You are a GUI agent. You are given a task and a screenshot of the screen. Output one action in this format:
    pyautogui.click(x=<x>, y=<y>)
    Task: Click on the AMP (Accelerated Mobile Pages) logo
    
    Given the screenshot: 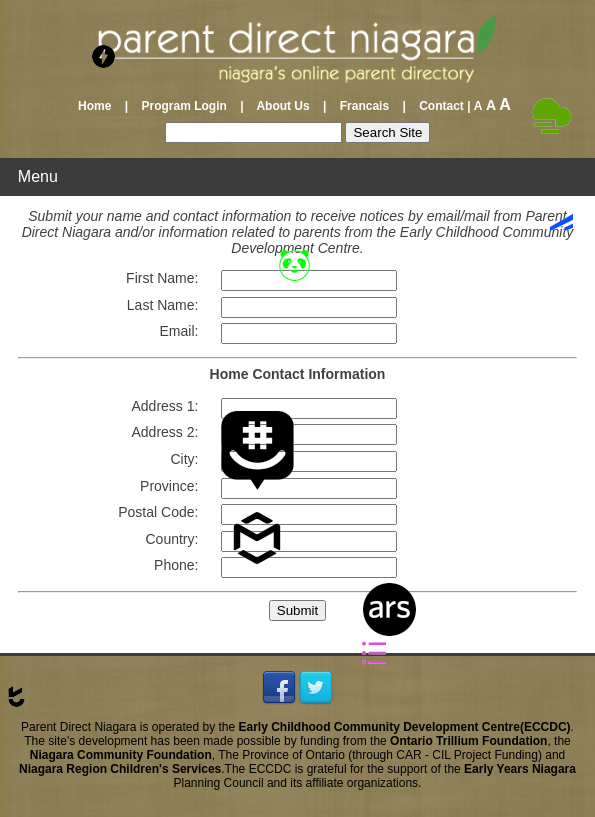 What is the action you would take?
    pyautogui.click(x=103, y=56)
    